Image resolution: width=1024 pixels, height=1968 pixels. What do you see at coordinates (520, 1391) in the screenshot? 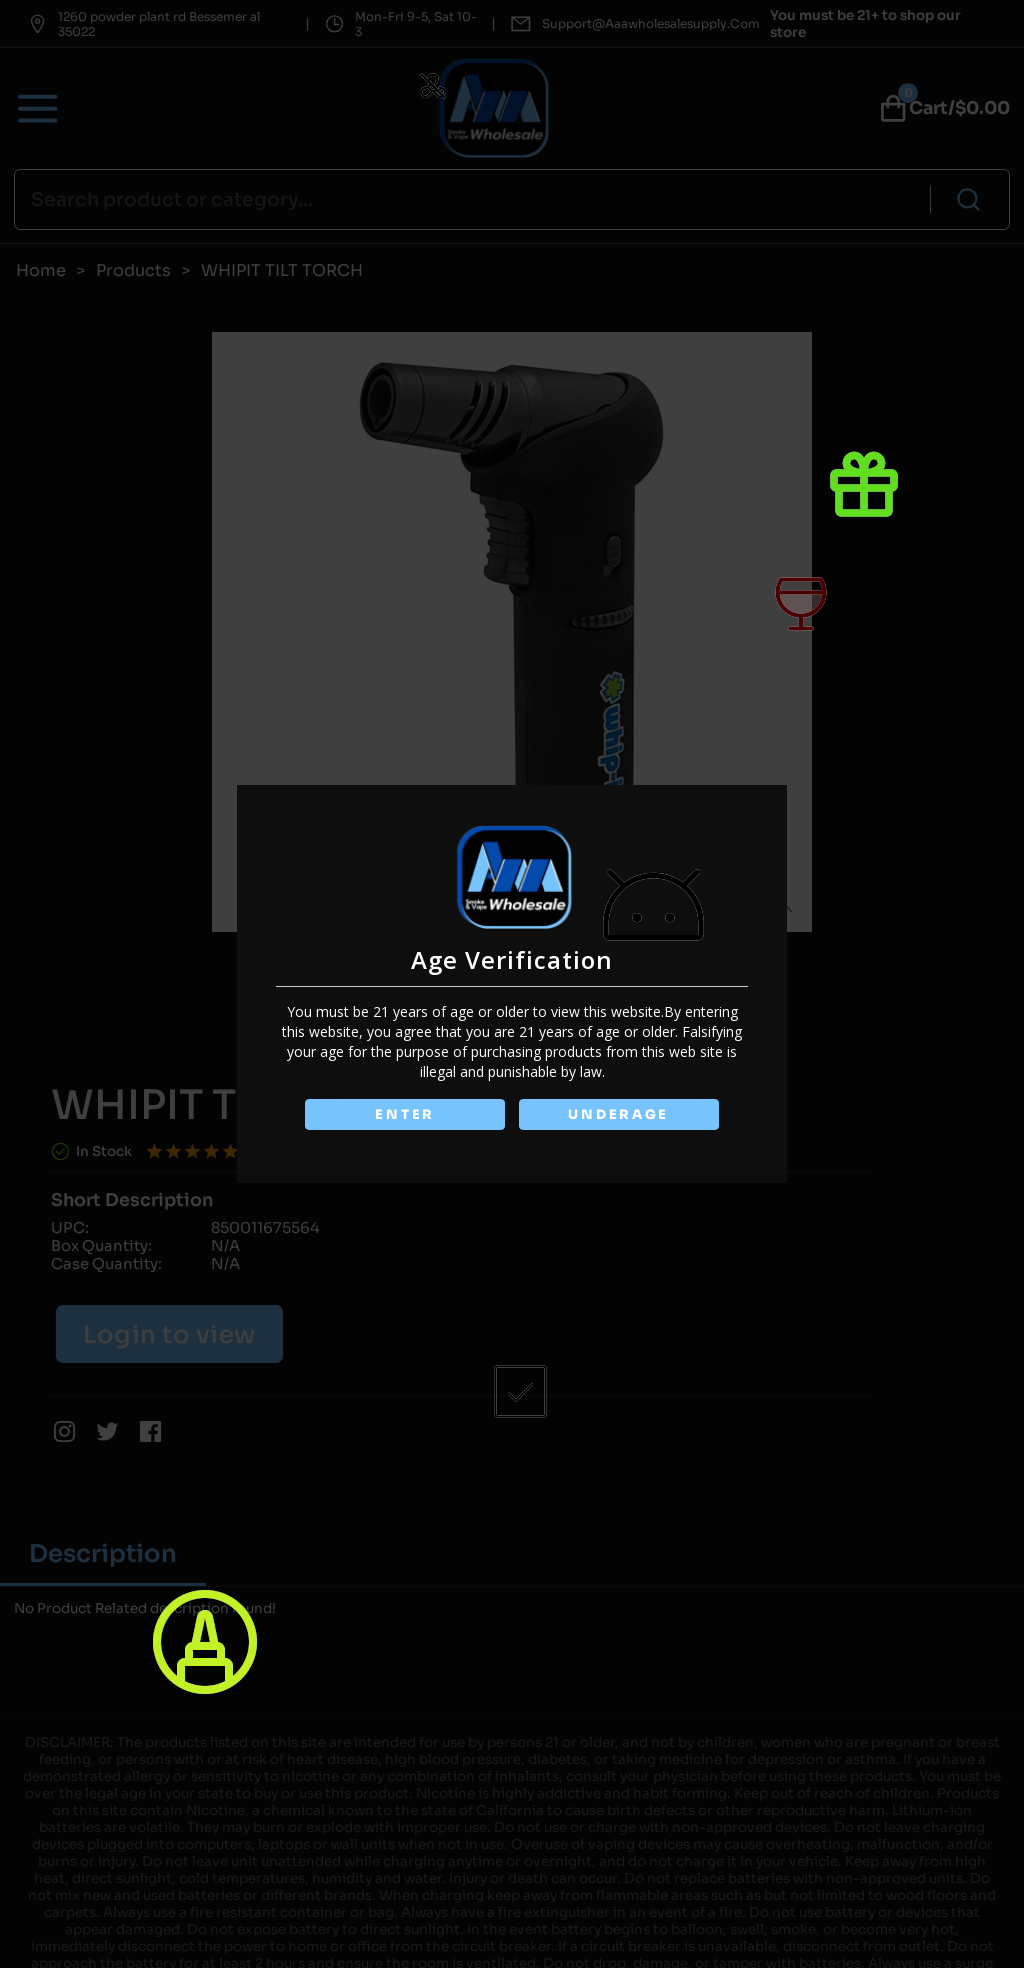
I see `mark task as complete` at bounding box center [520, 1391].